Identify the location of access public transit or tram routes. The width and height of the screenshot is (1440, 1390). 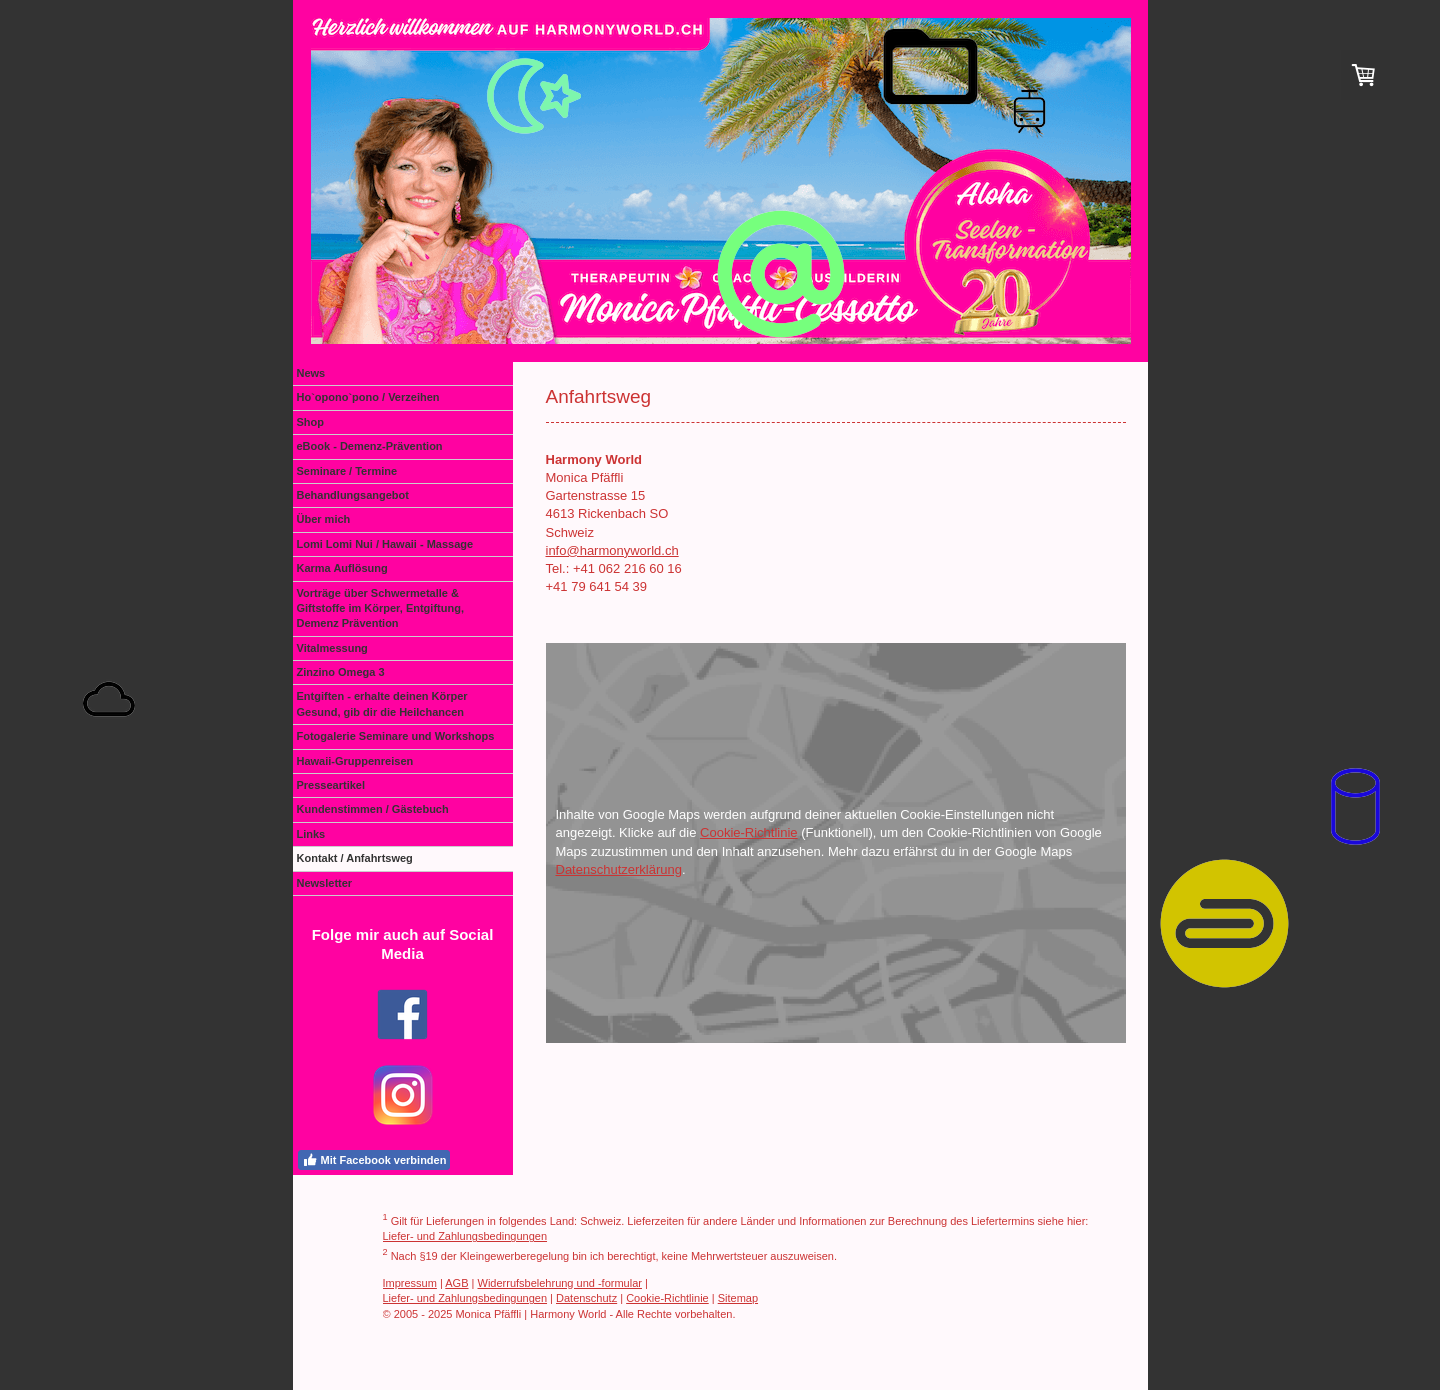
(1029, 111).